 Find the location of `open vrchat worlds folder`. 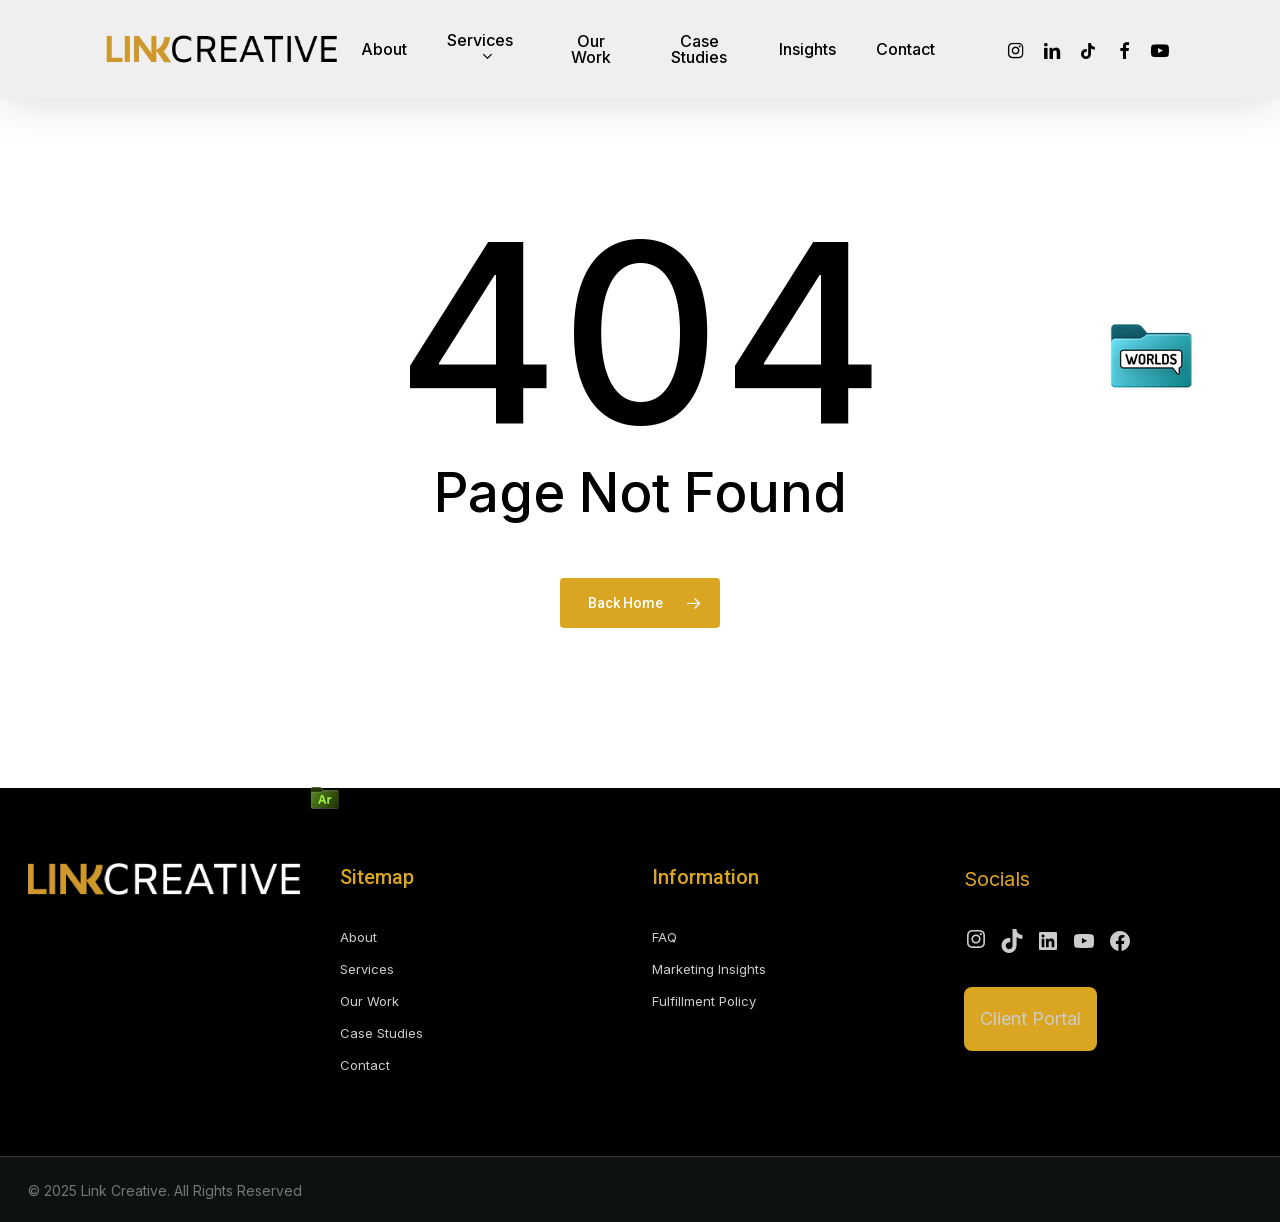

open vrchat worlds folder is located at coordinates (1151, 358).